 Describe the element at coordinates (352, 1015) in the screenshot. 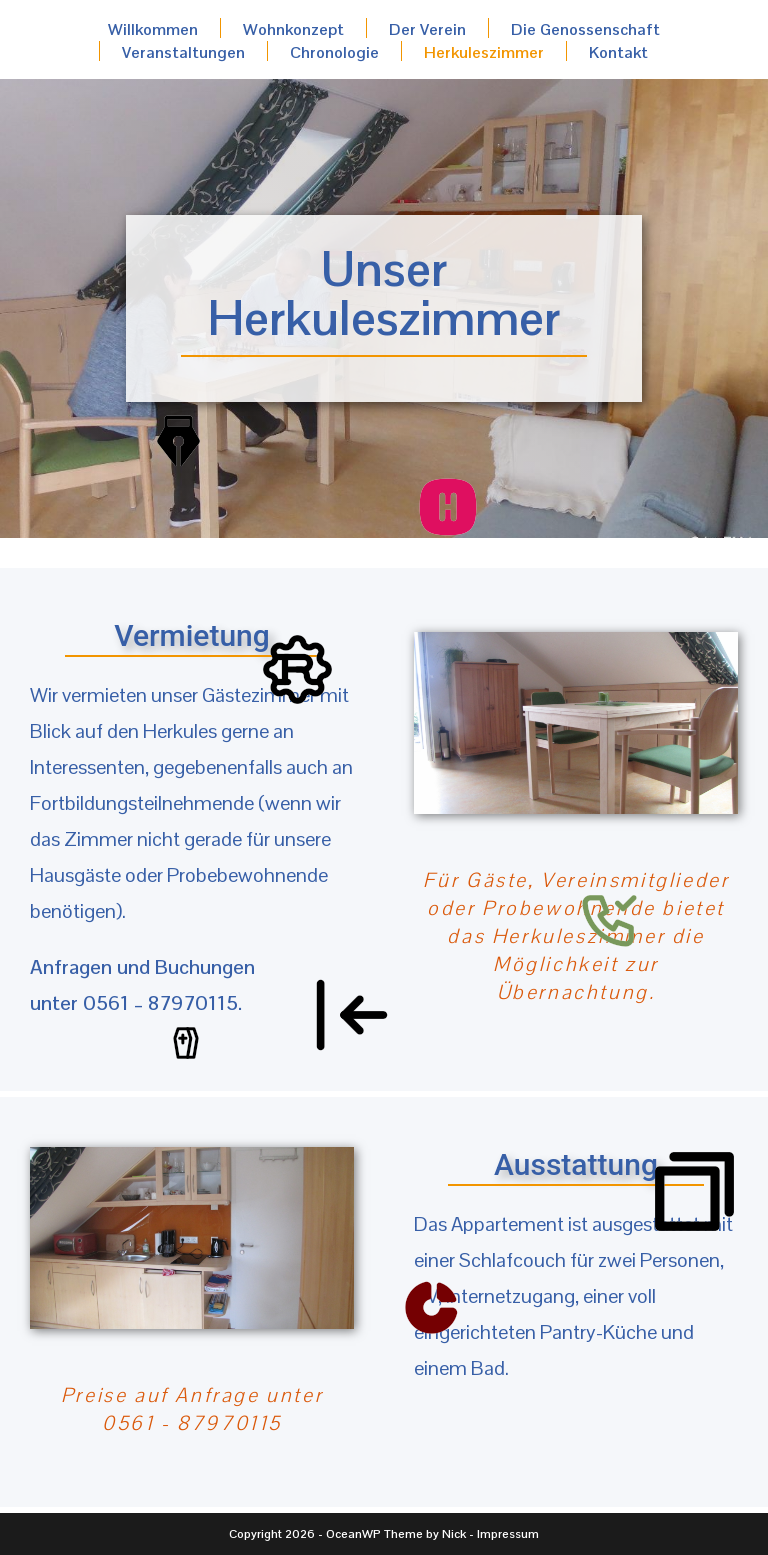

I see `collapse sidebar or panel` at that location.